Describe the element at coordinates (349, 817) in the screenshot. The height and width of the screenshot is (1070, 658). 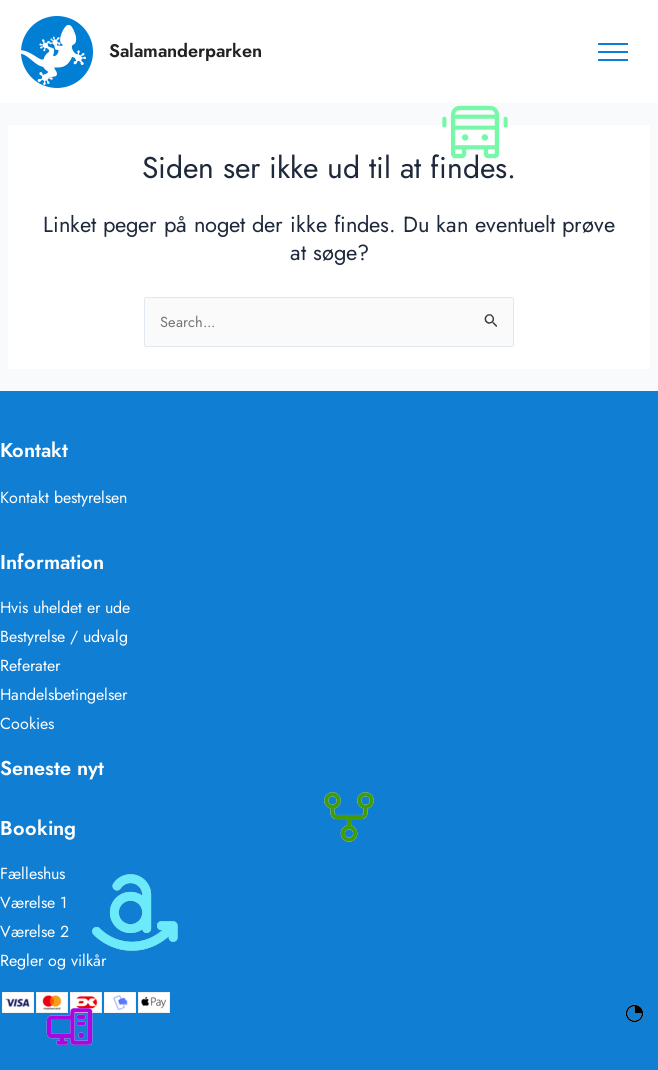
I see `fork a repository` at that location.